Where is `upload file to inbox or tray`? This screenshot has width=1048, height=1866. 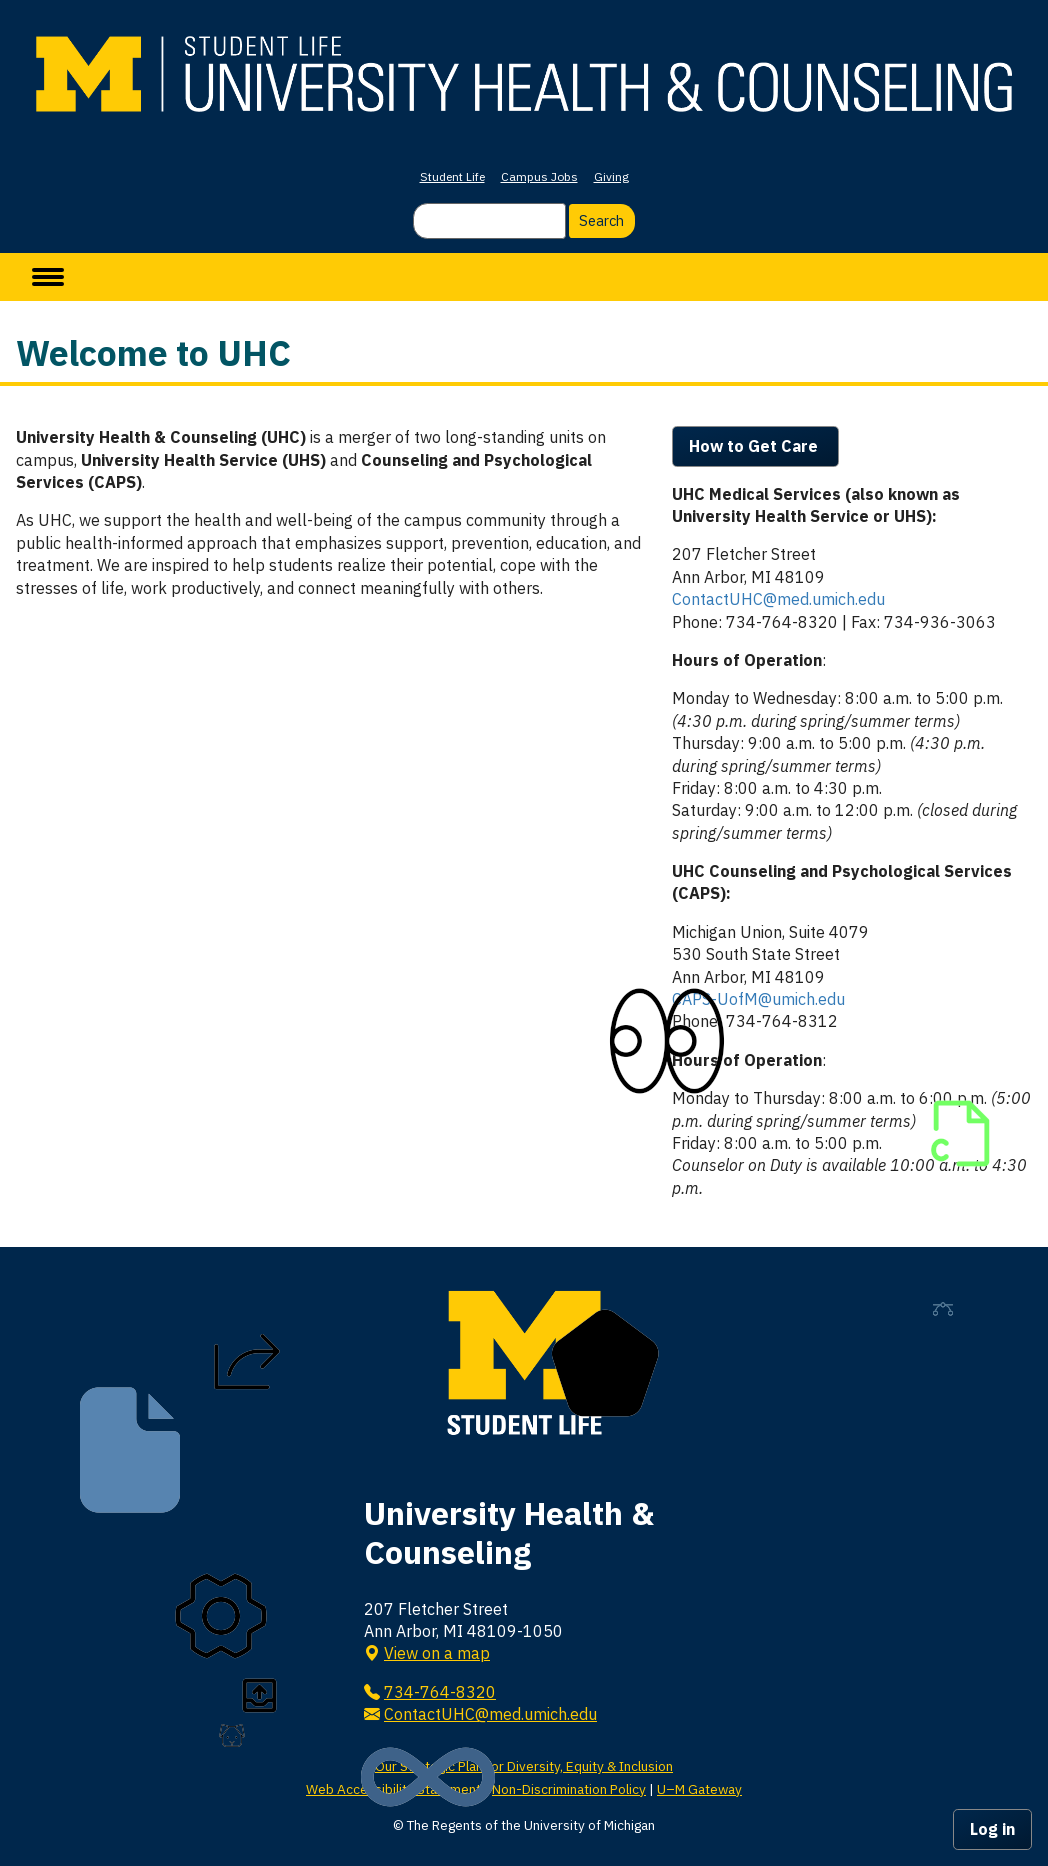 upload file to inbox or tray is located at coordinates (259, 1695).